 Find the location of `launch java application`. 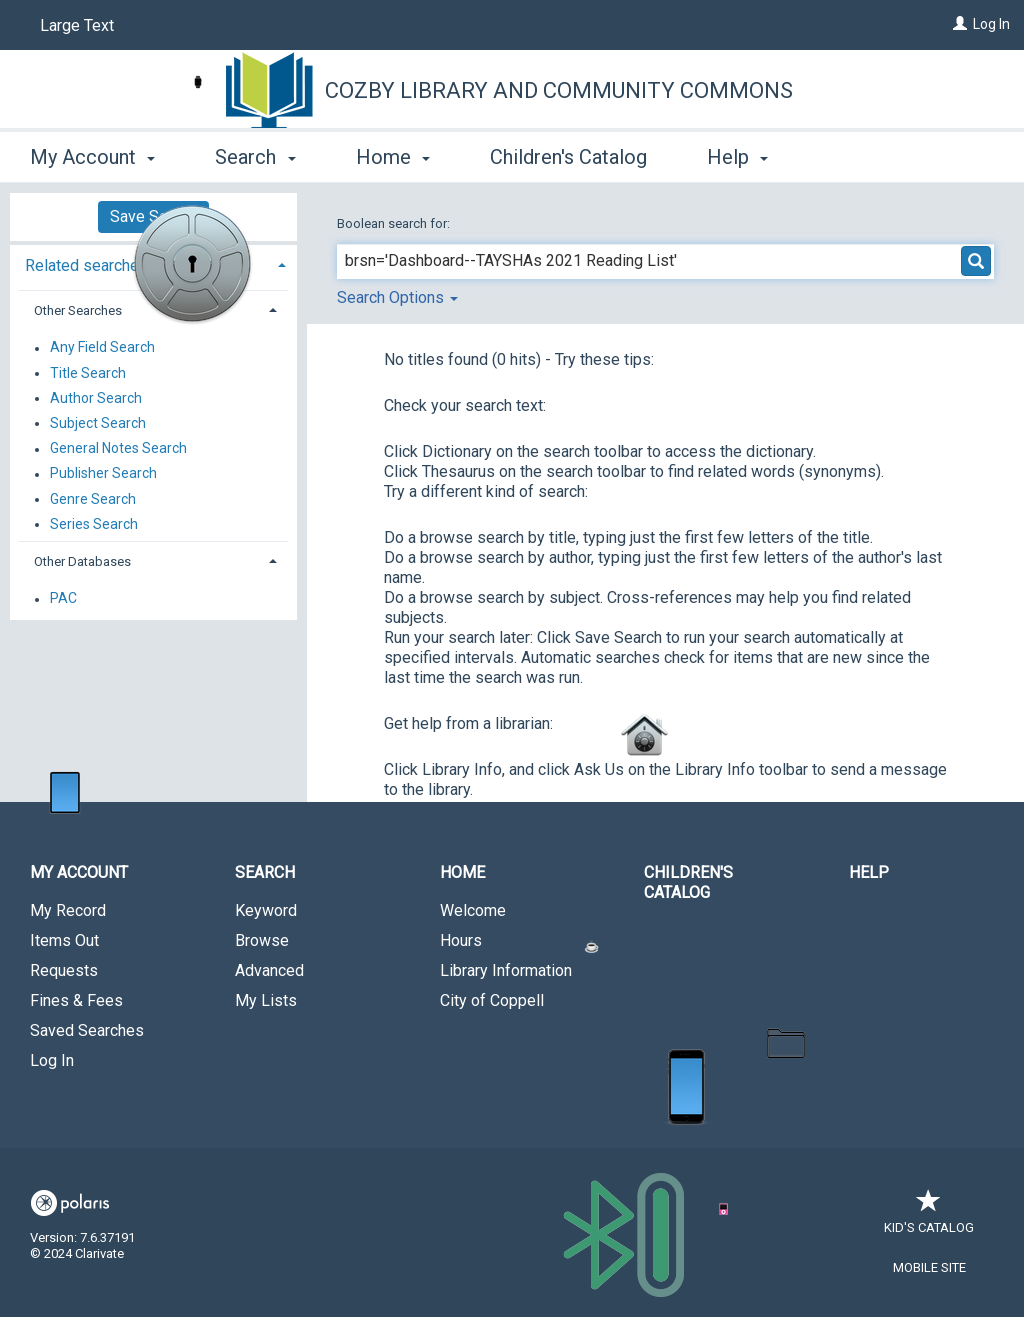

launch java application is located at coordinates (591, 947).